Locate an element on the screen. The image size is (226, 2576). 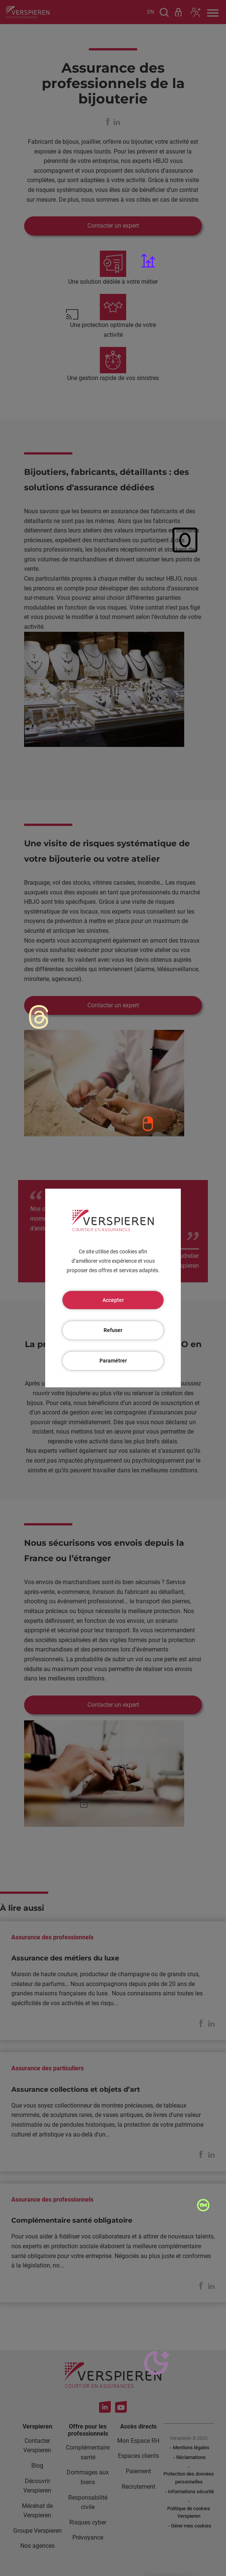
archive selected items is located at coordinates (84, 1804).